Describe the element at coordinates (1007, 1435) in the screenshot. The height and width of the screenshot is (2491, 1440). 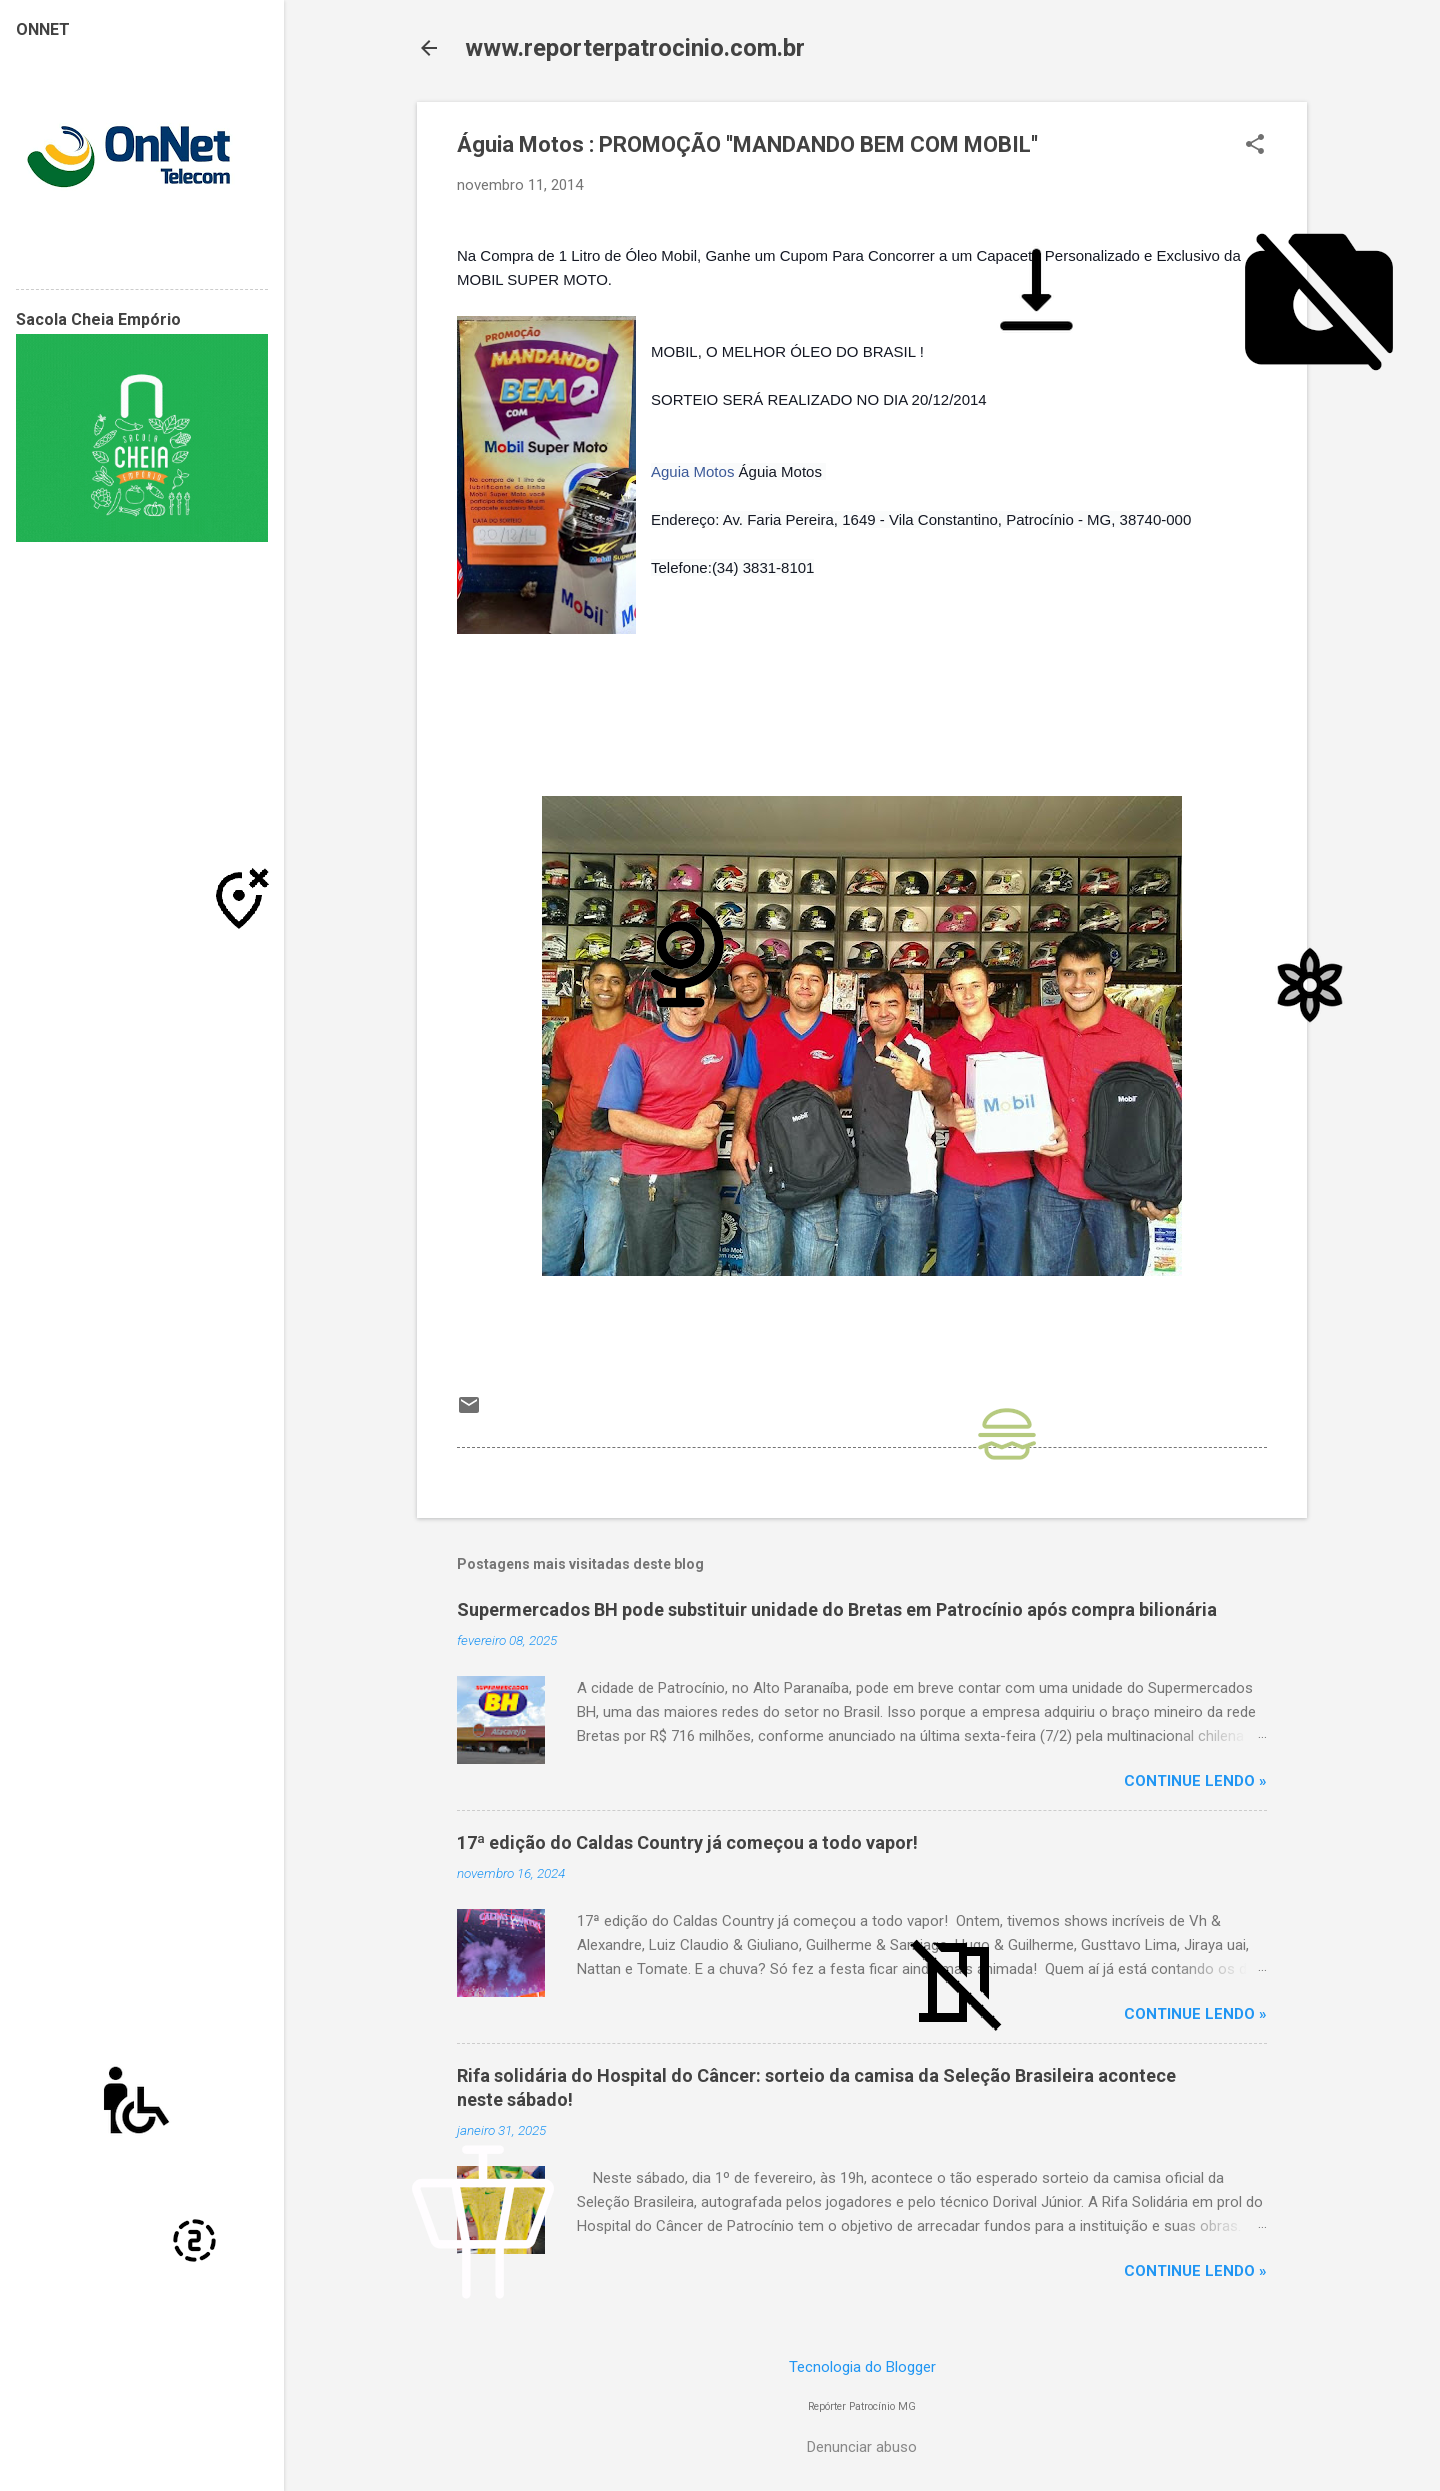
I see `food or restaurant category` at that location.